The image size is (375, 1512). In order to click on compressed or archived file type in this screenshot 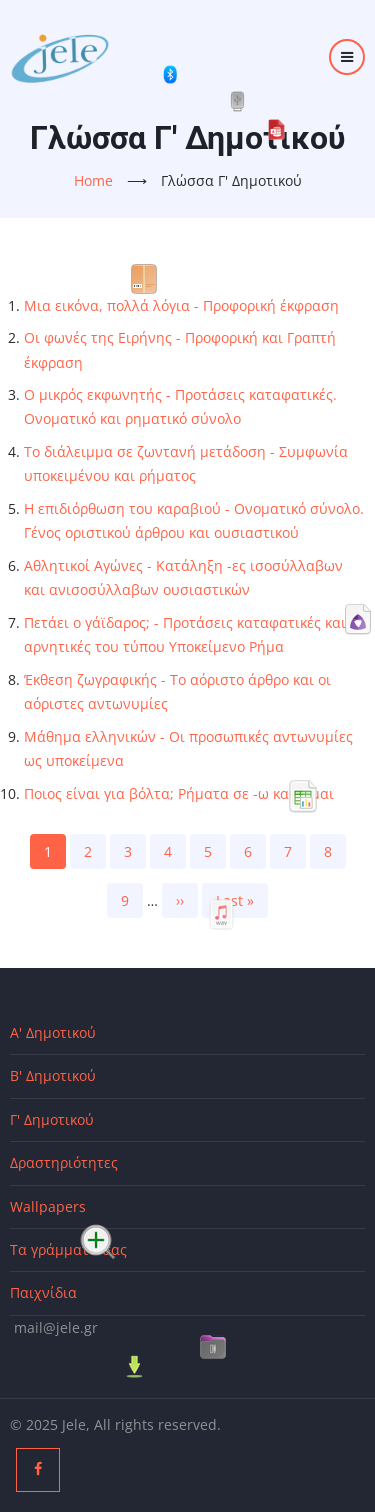, I will do `click(144, 279)`.